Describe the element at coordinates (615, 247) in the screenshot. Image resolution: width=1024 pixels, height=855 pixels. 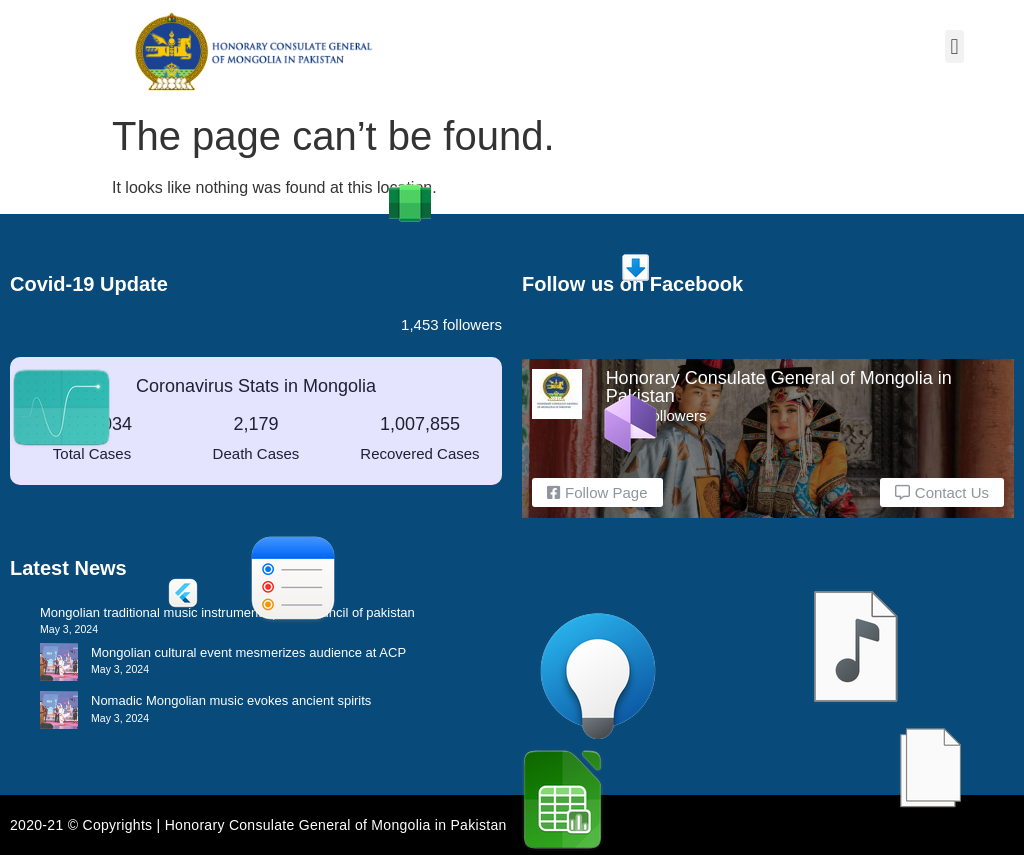
I see `download in progress indicator` at that location.